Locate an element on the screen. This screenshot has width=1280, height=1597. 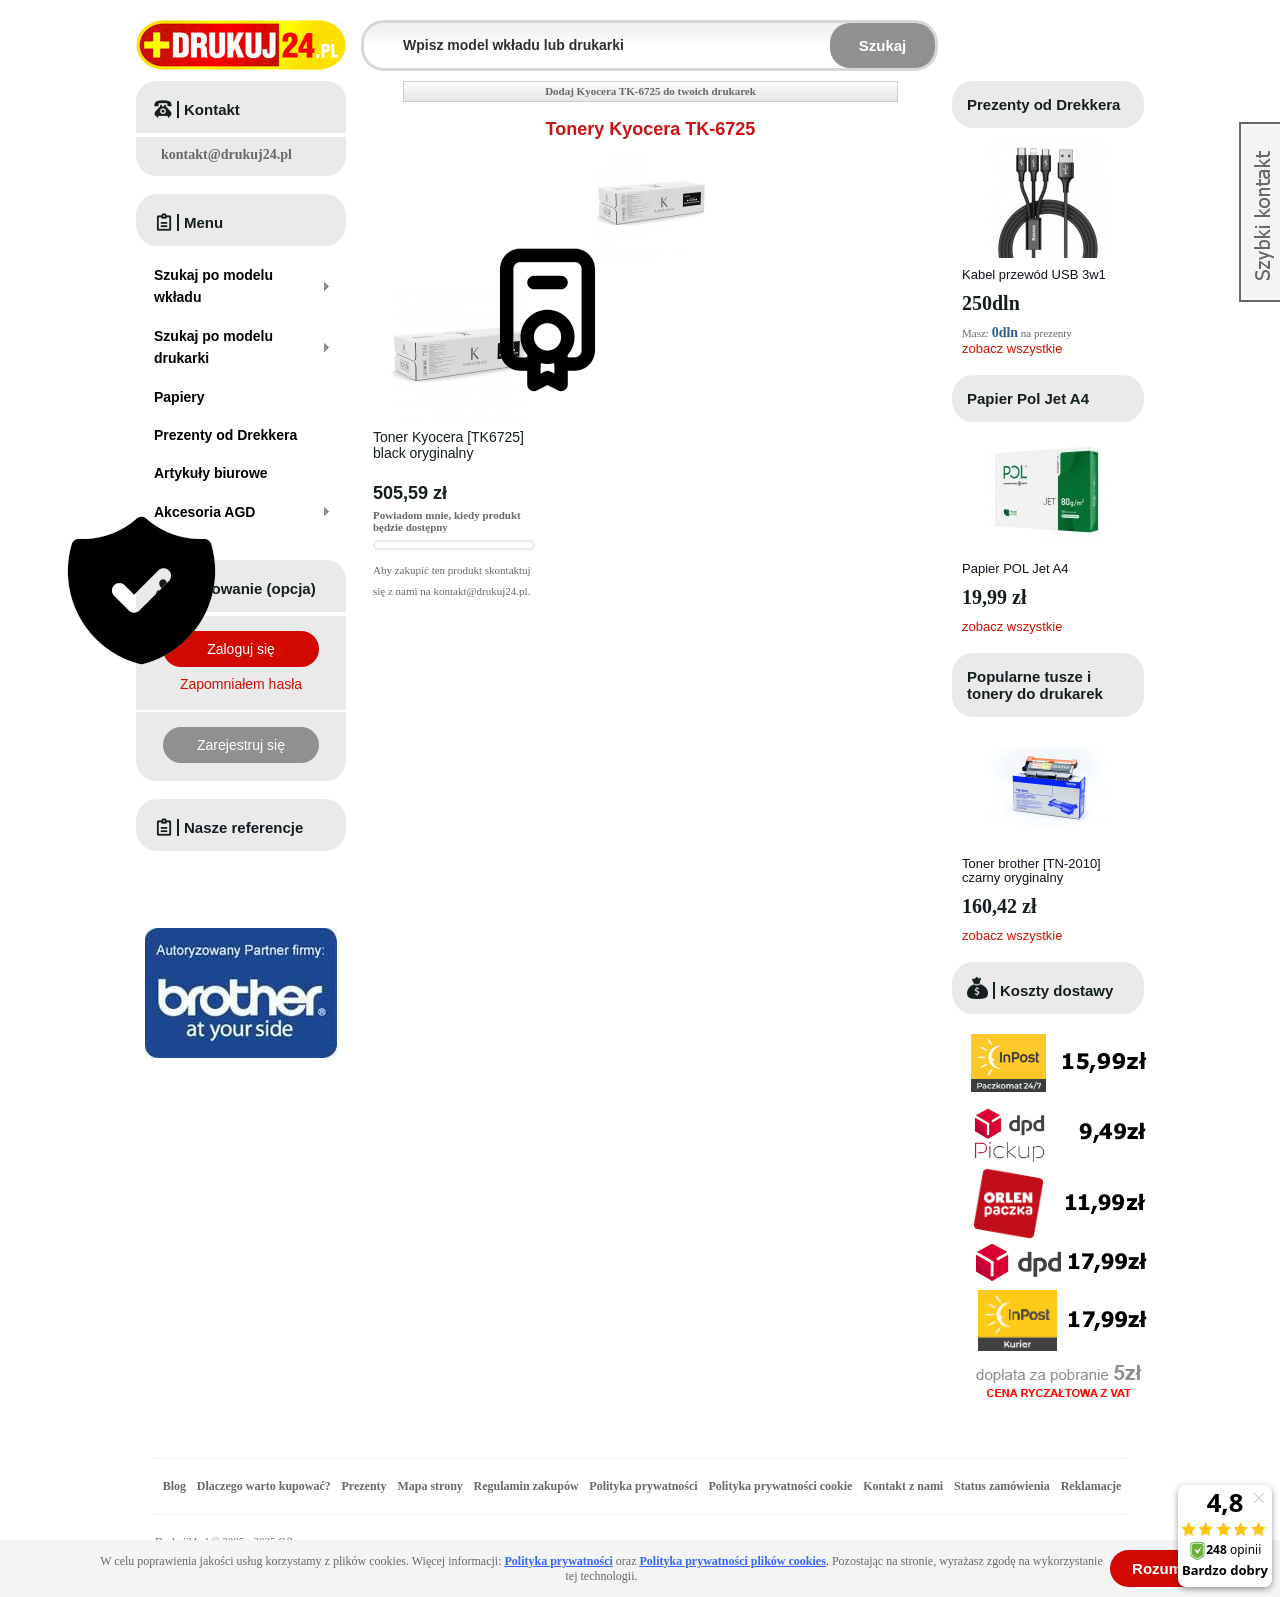
indicates verified or secure status is located at coordinates (141, 590).